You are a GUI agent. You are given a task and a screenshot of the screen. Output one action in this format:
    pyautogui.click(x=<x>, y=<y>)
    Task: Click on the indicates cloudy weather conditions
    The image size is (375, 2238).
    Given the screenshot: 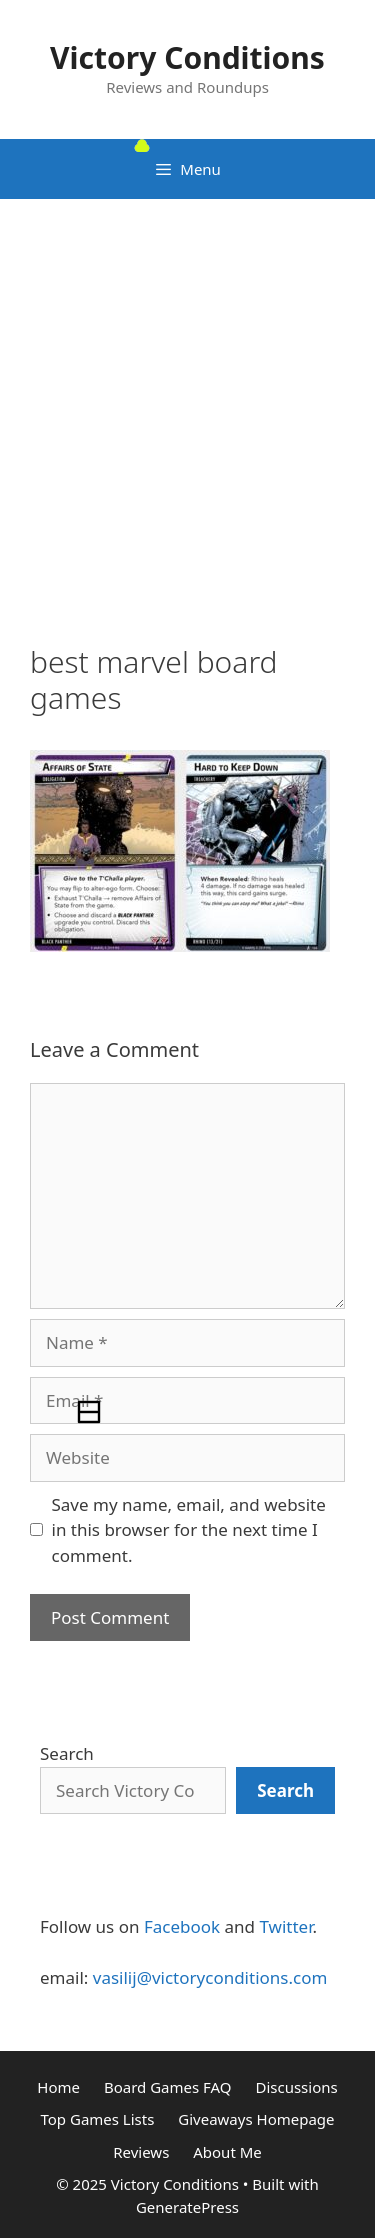 What is the action you would take?
    pyautogui.click(x=142, y=146)
    